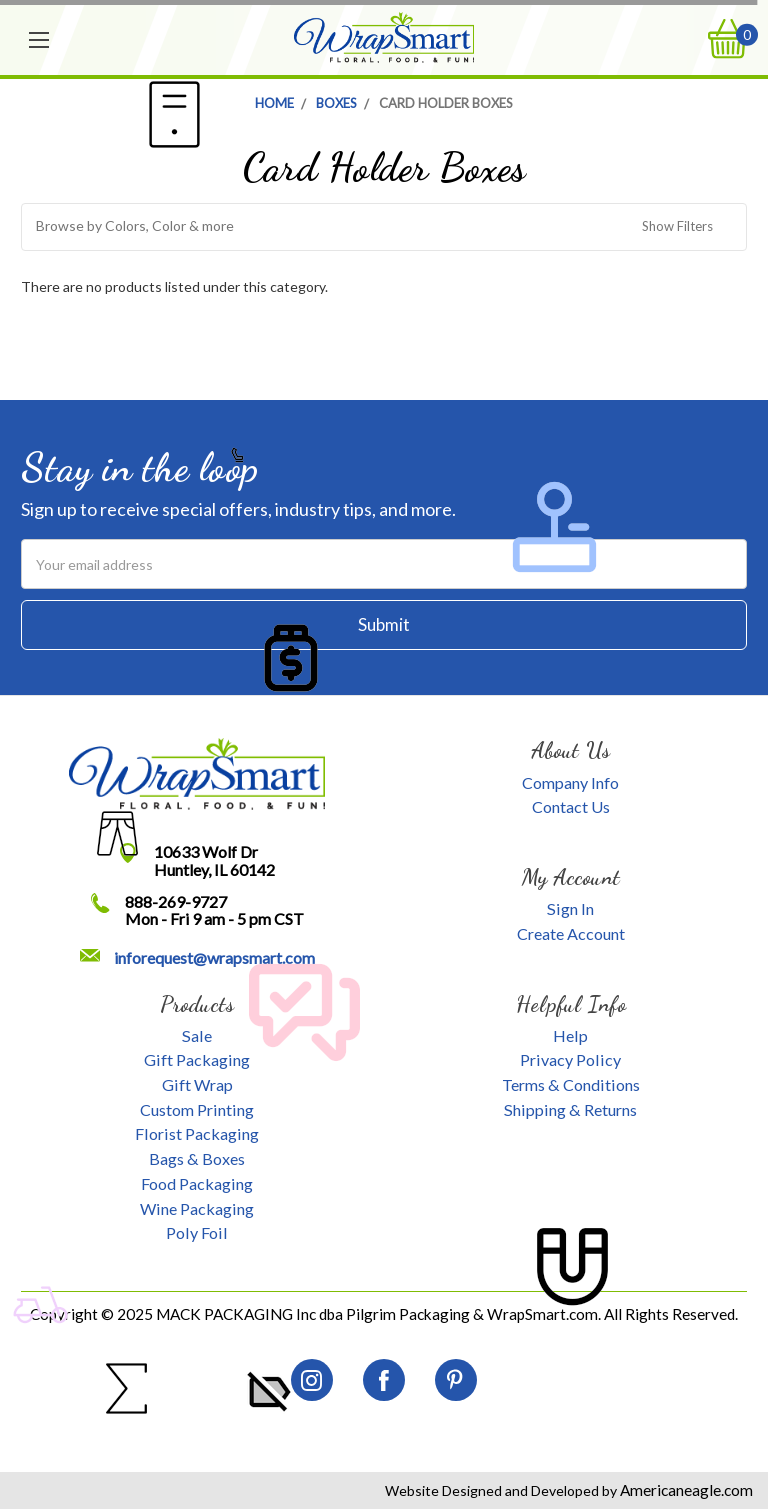 This screenshot has height=1509, width=768. What do you see at coordinates (304, 1012) in the screenshot?
I see `indicates a discussion thread has been closed` at bounding box center [304, 1012].